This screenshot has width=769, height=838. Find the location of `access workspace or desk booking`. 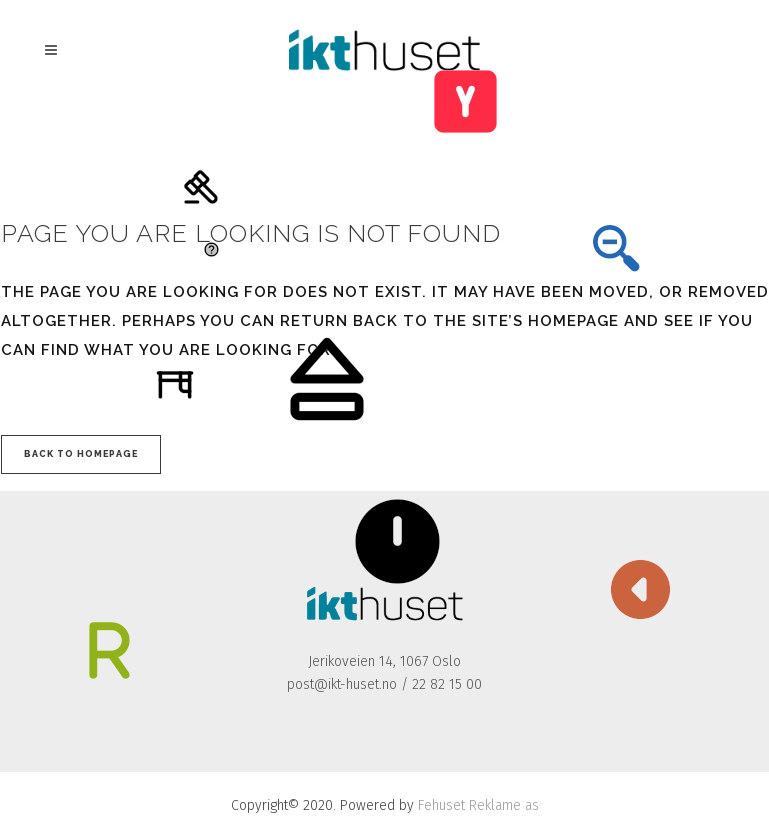

access workspace or desk booking is located at coordinates (175, 384).